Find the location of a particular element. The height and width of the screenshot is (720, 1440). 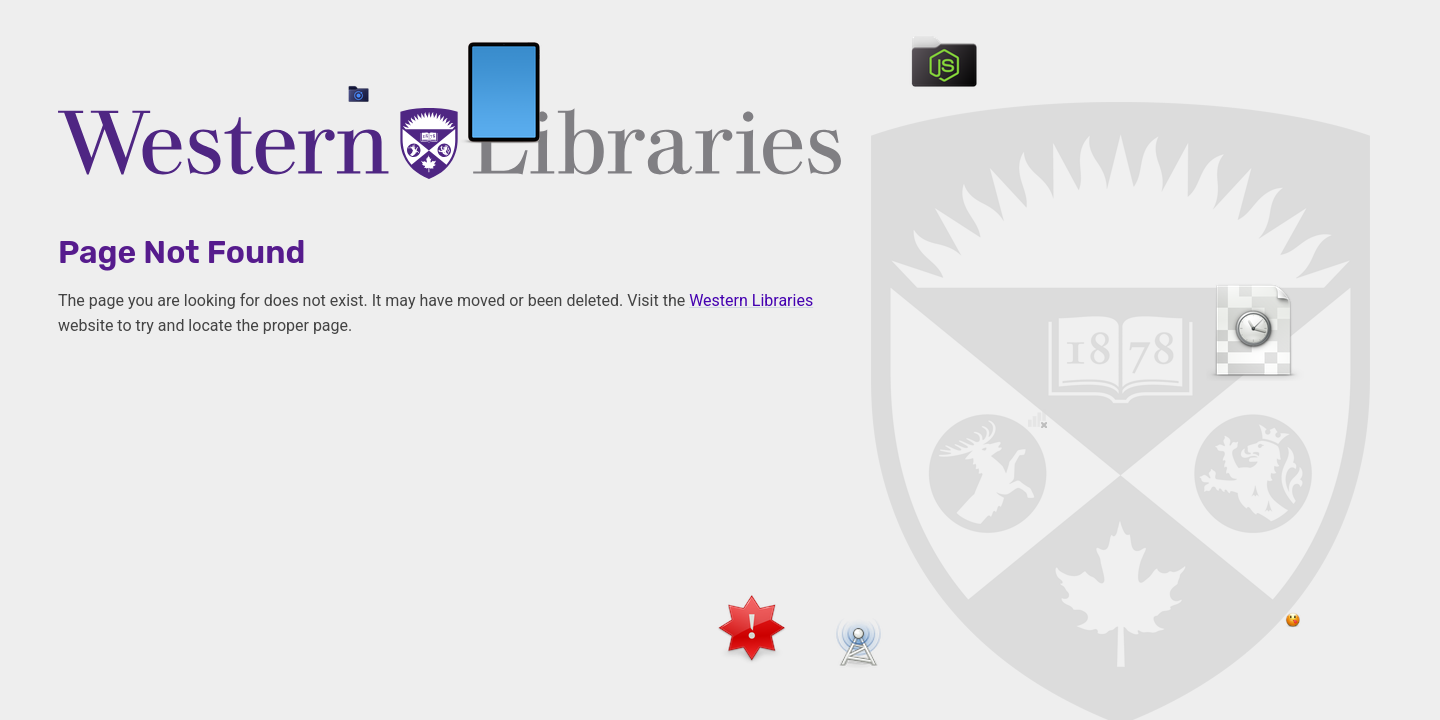

folder containing node.js project files is located at coordinates (944, 63).